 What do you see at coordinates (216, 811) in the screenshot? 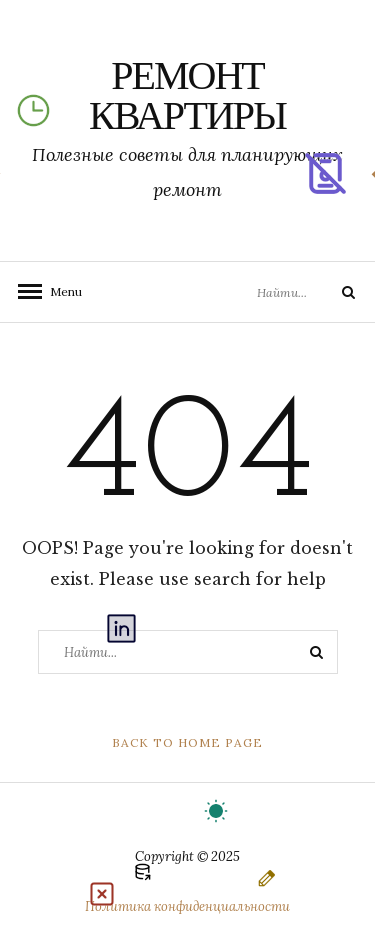
I see `switch to light mode` at bounding box center [216, 811].